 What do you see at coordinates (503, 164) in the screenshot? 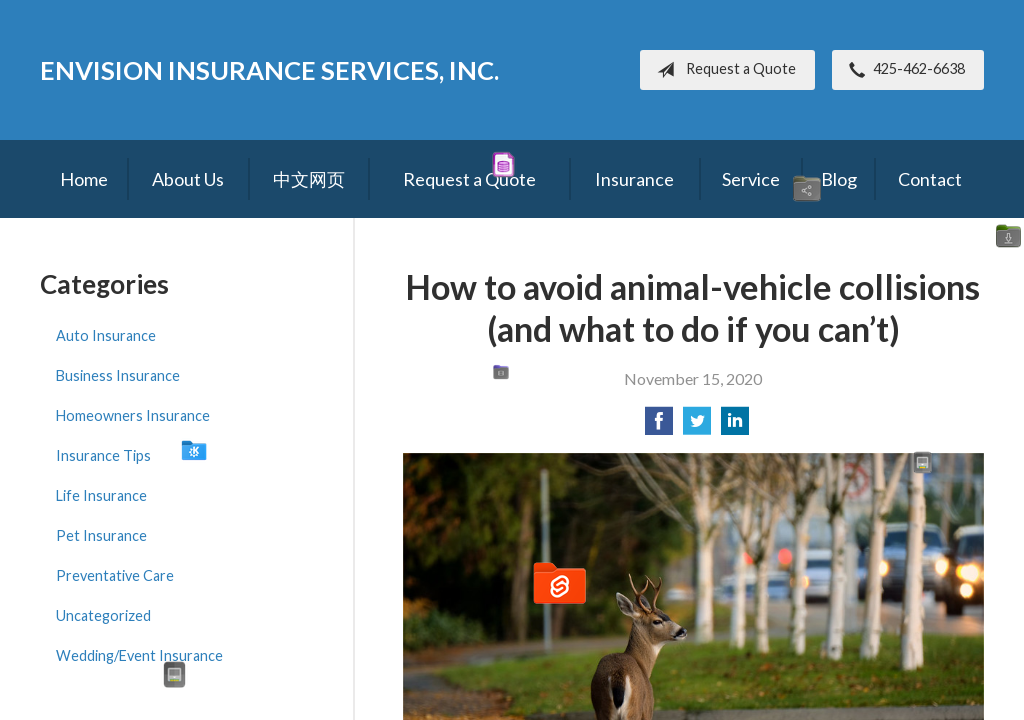
I see `libreoffice base database template file` at bounding box center [503, 164].